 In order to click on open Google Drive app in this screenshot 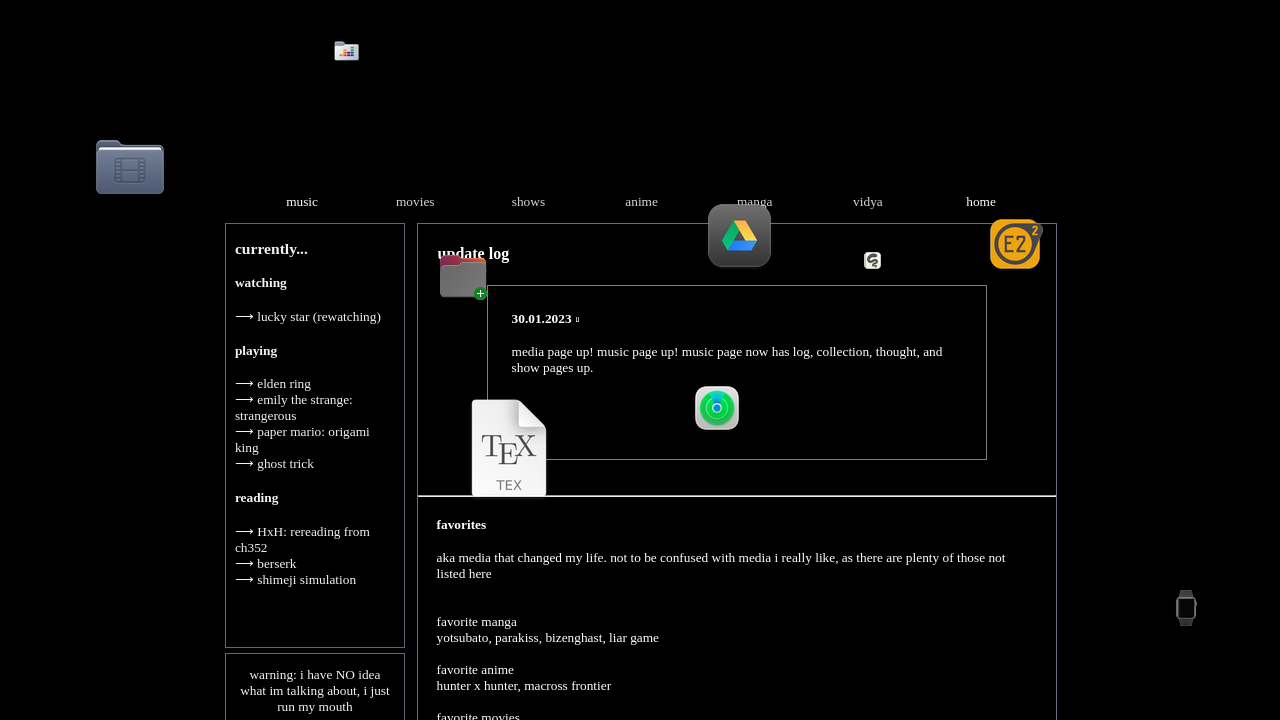, I will do `click(739, 235)`.